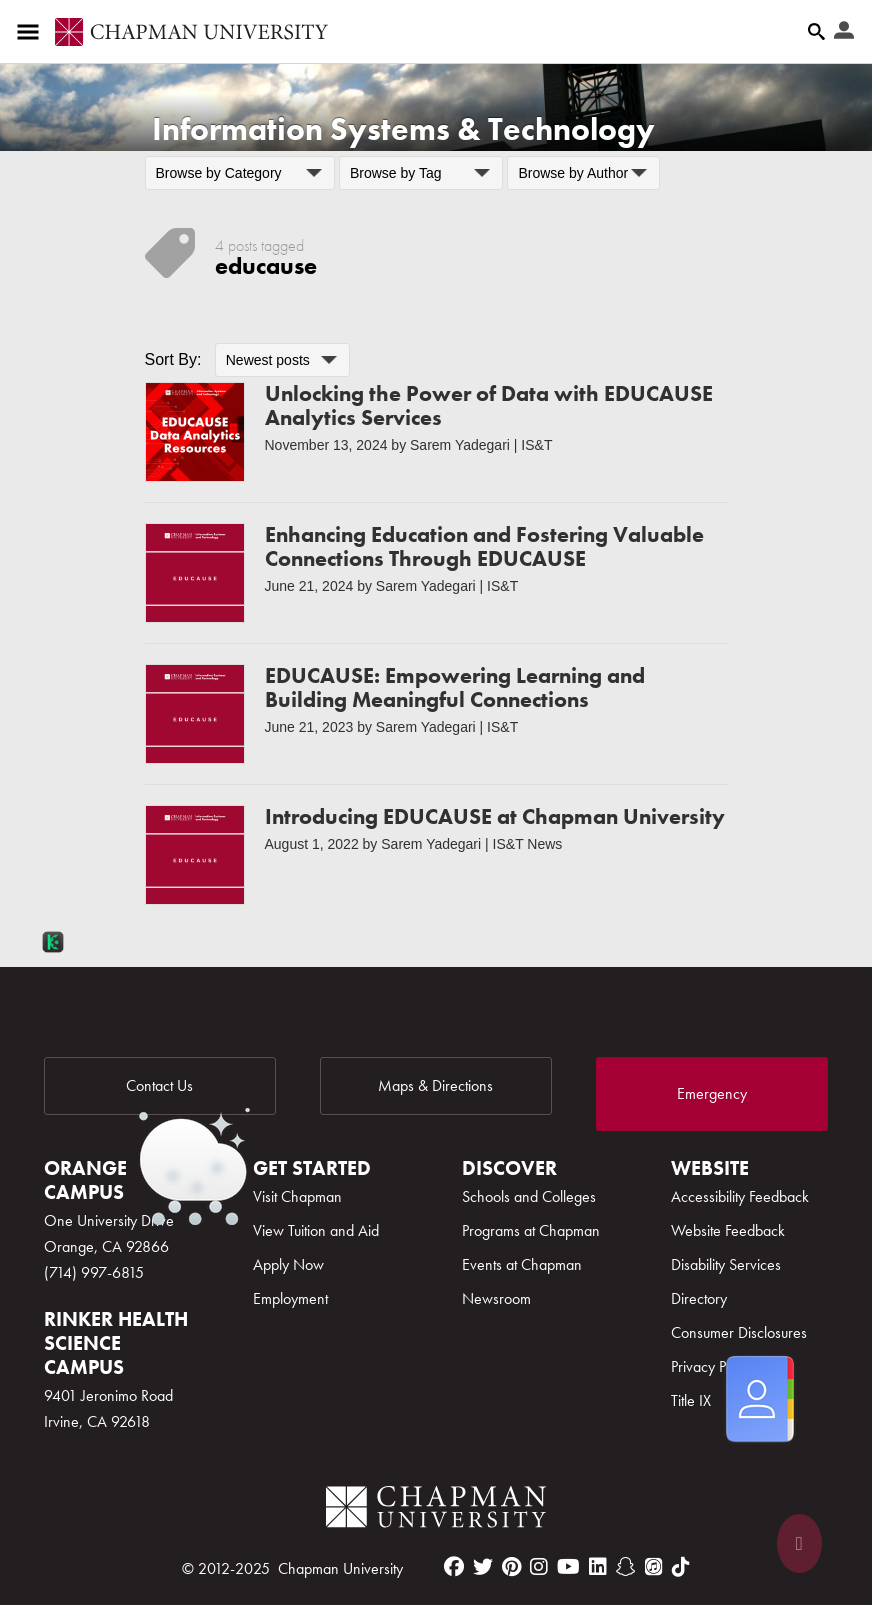 The width and height of the screenshot is (872, 1605). I want to click on indicates snowy weather conditions at night, so click(194, 1166).